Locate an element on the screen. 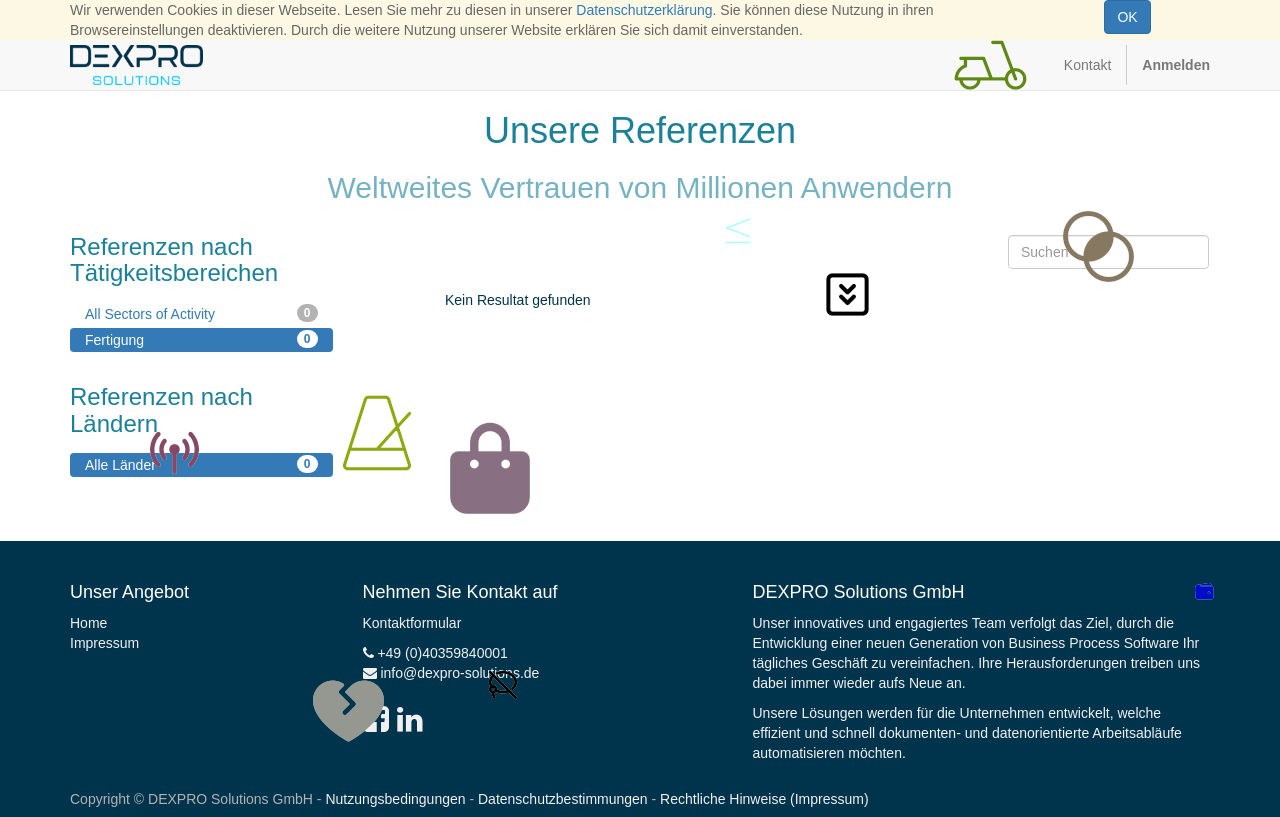 The width and height of the screenshot is (1280, 817). less than or equal to comparison operator is located at coordinates (738, 231).